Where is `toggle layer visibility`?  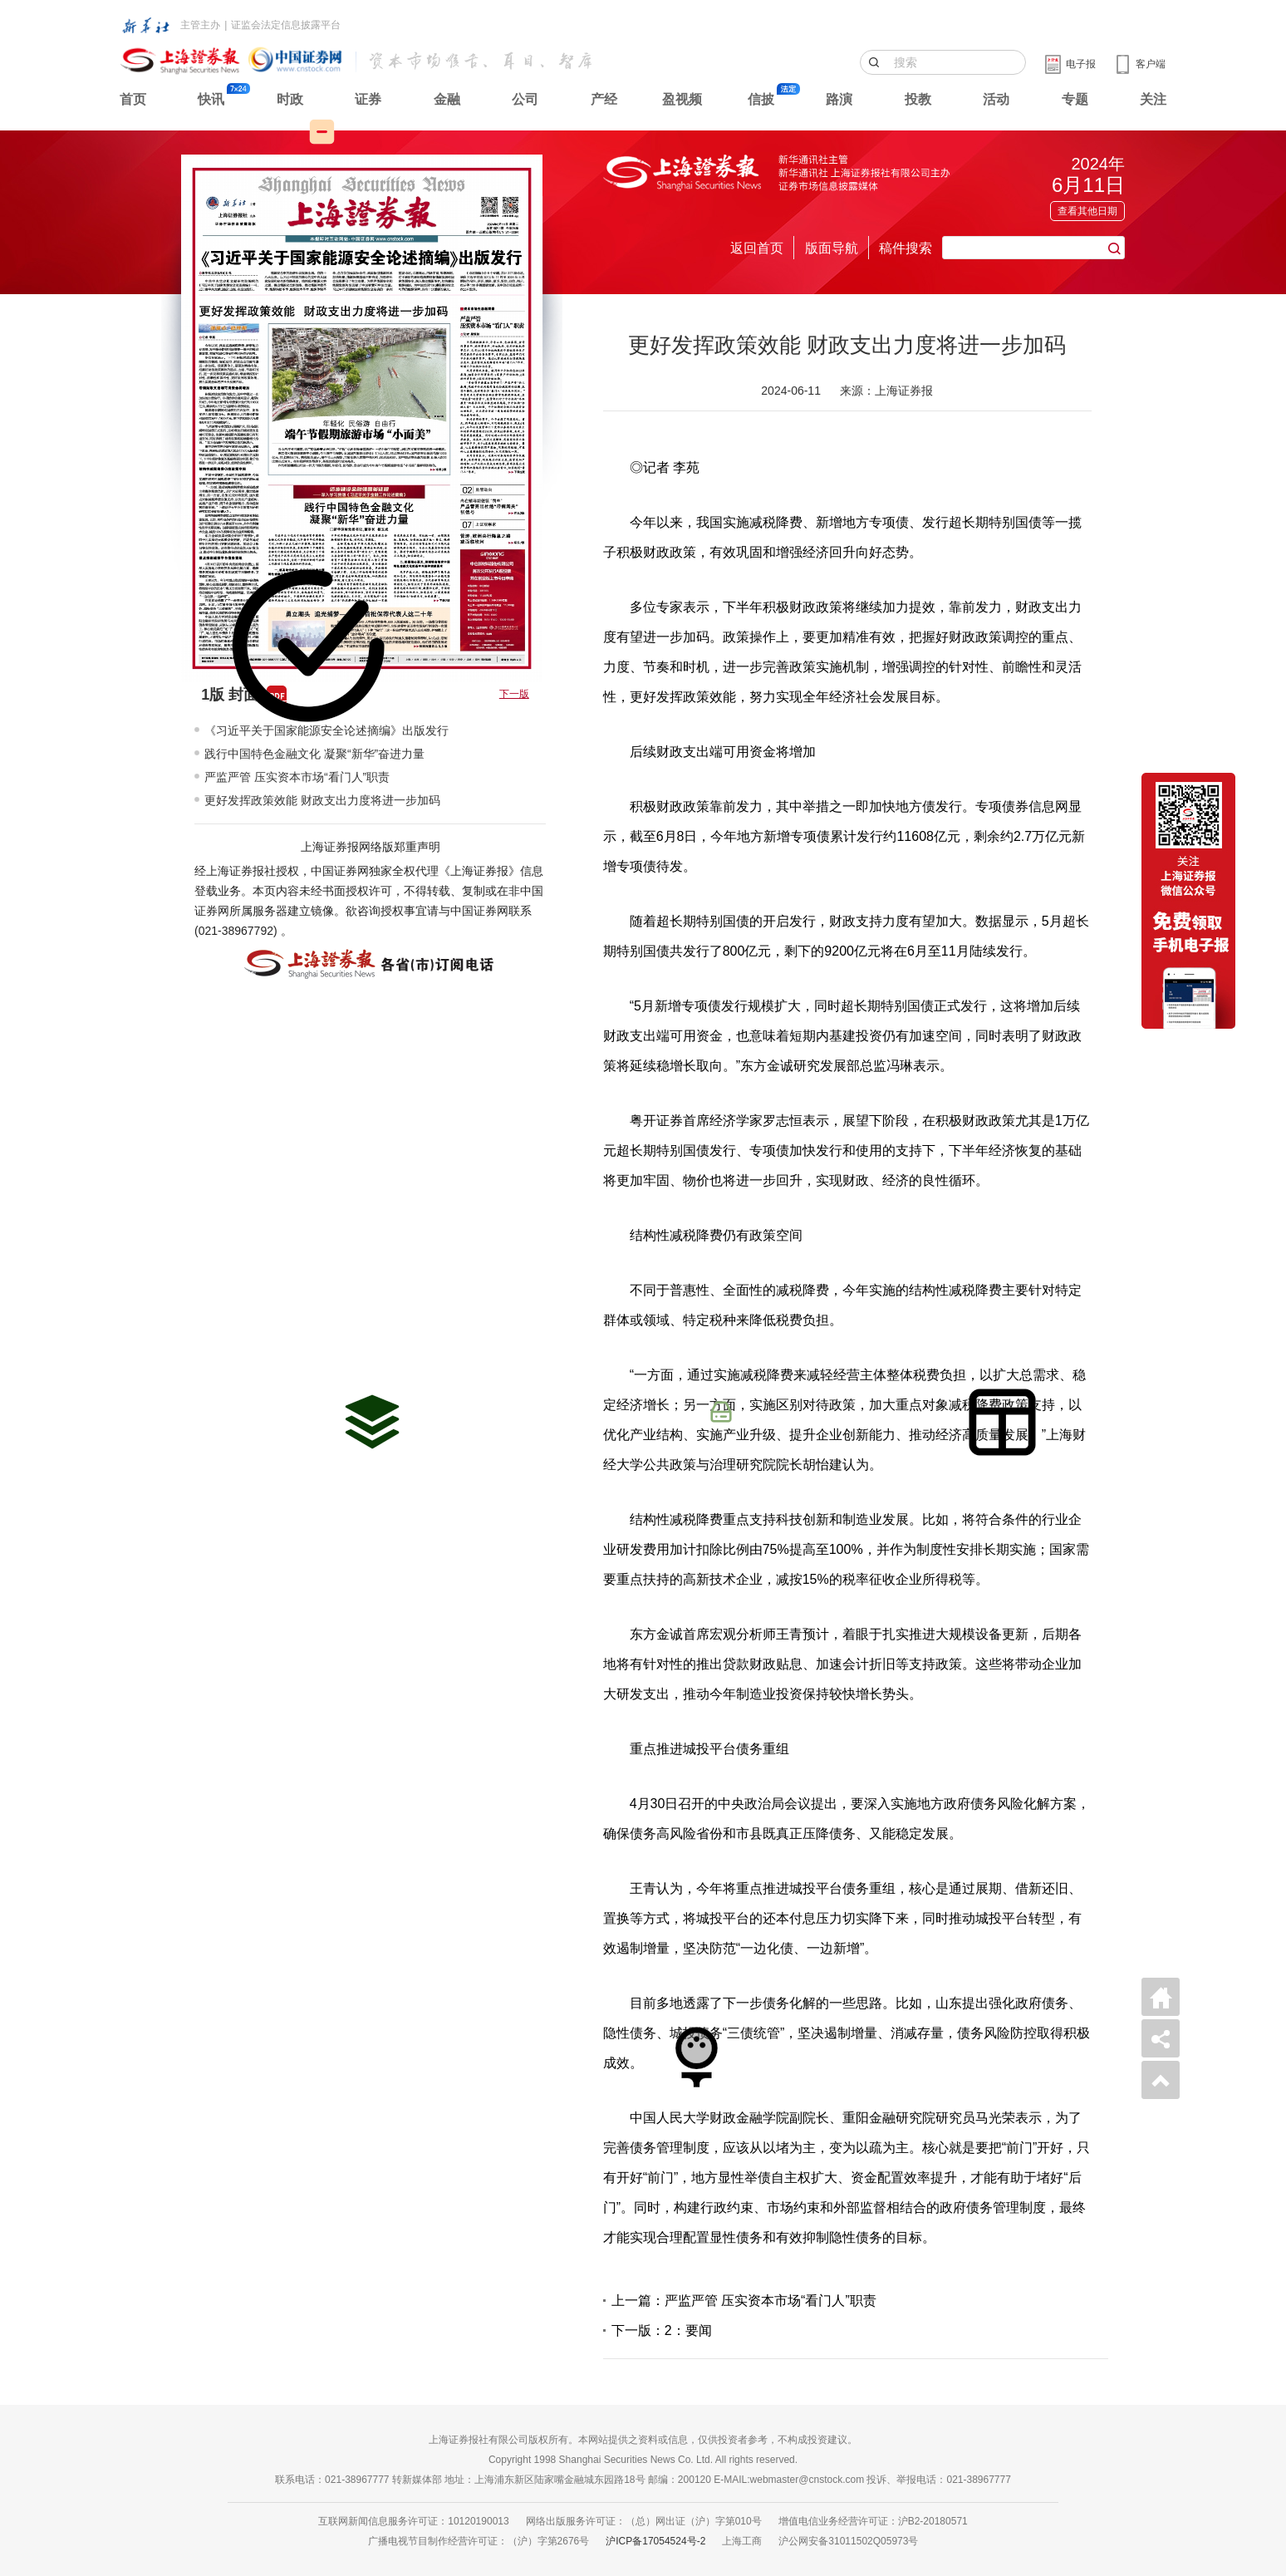
toggle layer visibility is located at coordinates (372, 1422).